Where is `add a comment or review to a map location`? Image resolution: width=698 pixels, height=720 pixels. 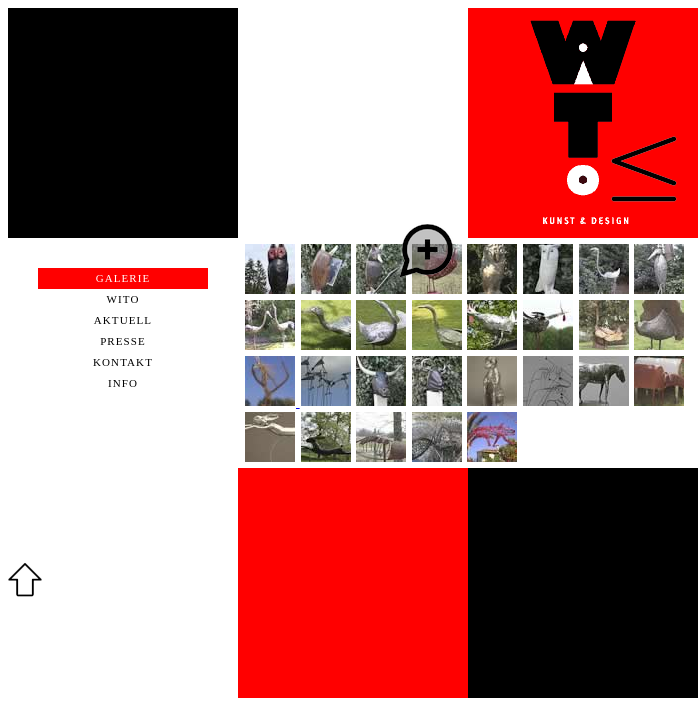
add a comment or review to a map location is located at coordinates (427, 249).